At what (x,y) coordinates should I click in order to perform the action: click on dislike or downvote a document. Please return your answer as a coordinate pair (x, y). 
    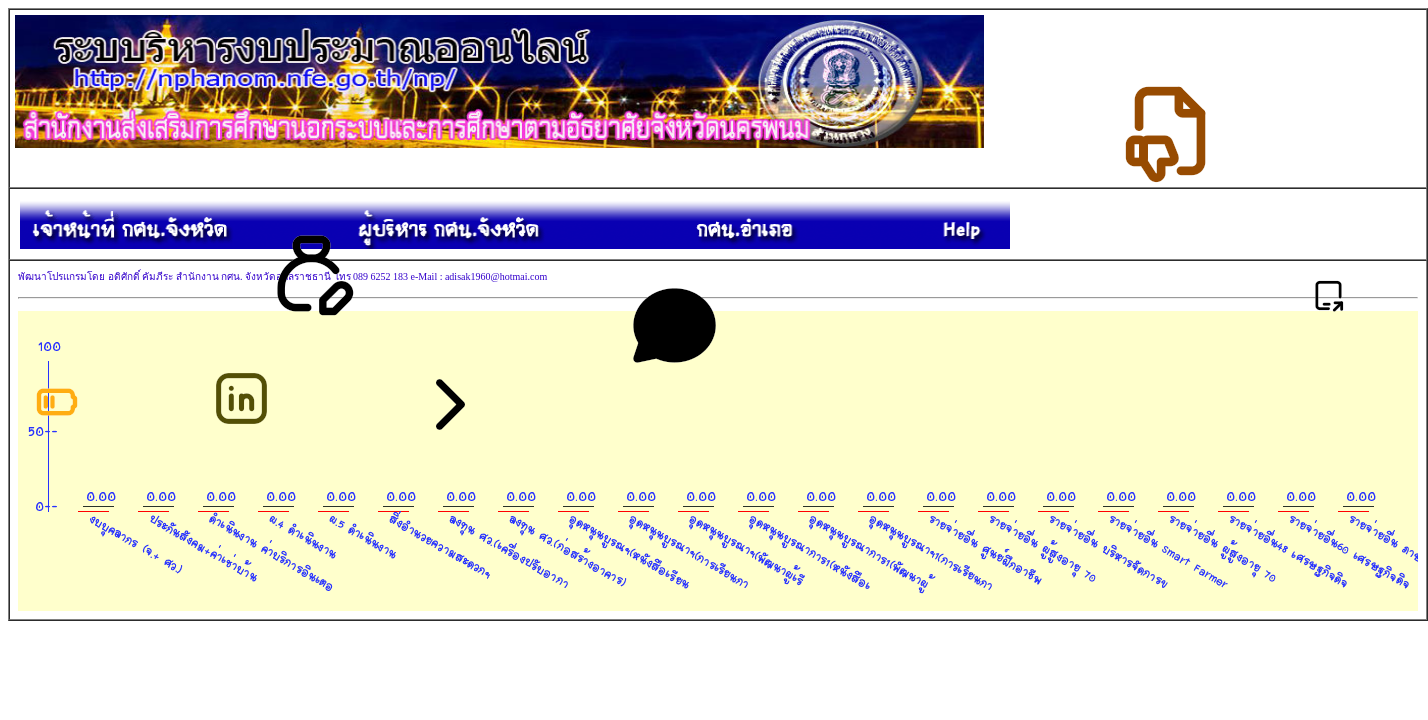
    Looking at the image, I should click on (1170, 131).